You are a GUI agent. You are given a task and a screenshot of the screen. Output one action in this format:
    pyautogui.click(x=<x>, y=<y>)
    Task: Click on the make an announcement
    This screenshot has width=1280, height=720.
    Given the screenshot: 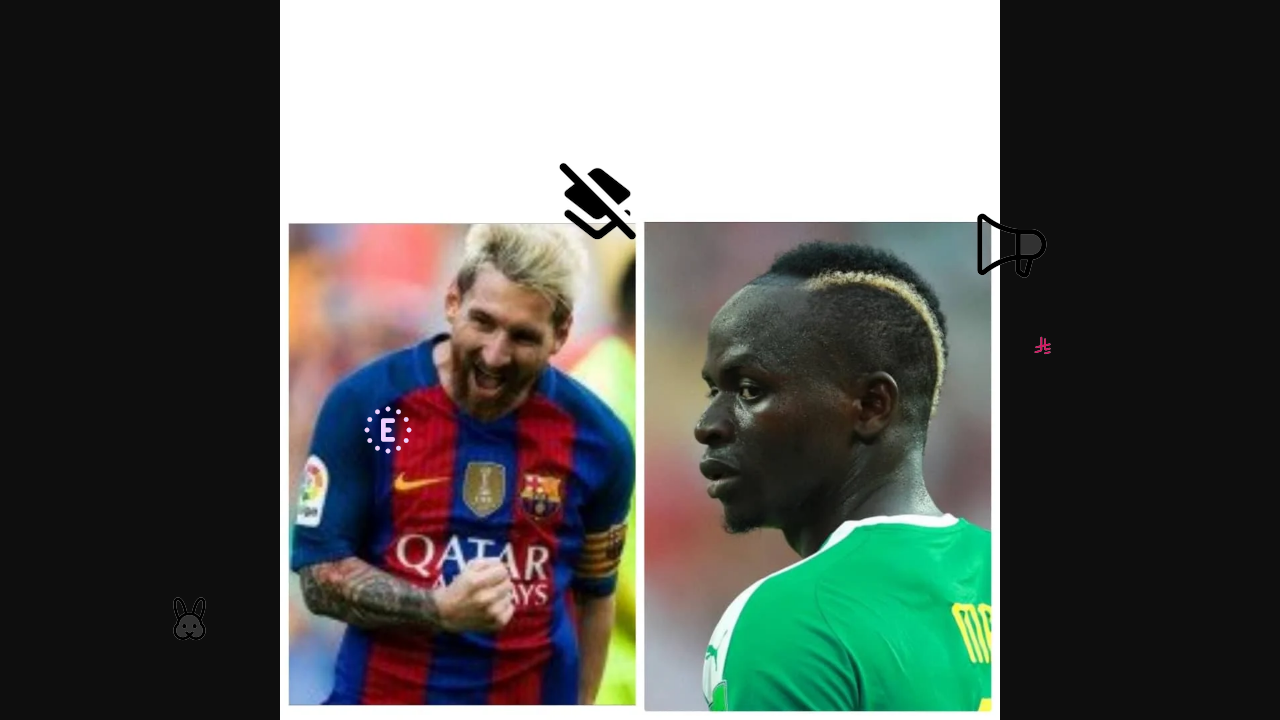 What is the action you would take?
    pyautogui.click(x=1008, y=247)
    